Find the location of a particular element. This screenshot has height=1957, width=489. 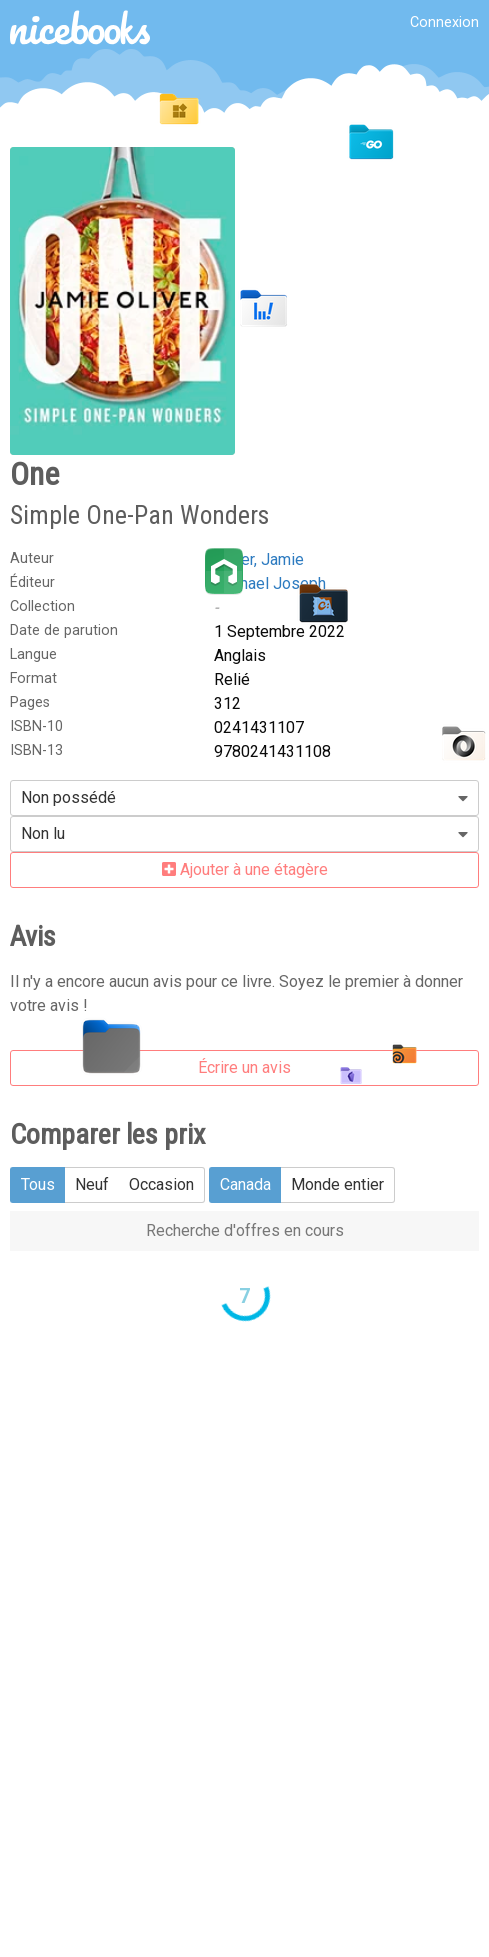

open your obsidian vault folder is located at coordinates (351, 1076).